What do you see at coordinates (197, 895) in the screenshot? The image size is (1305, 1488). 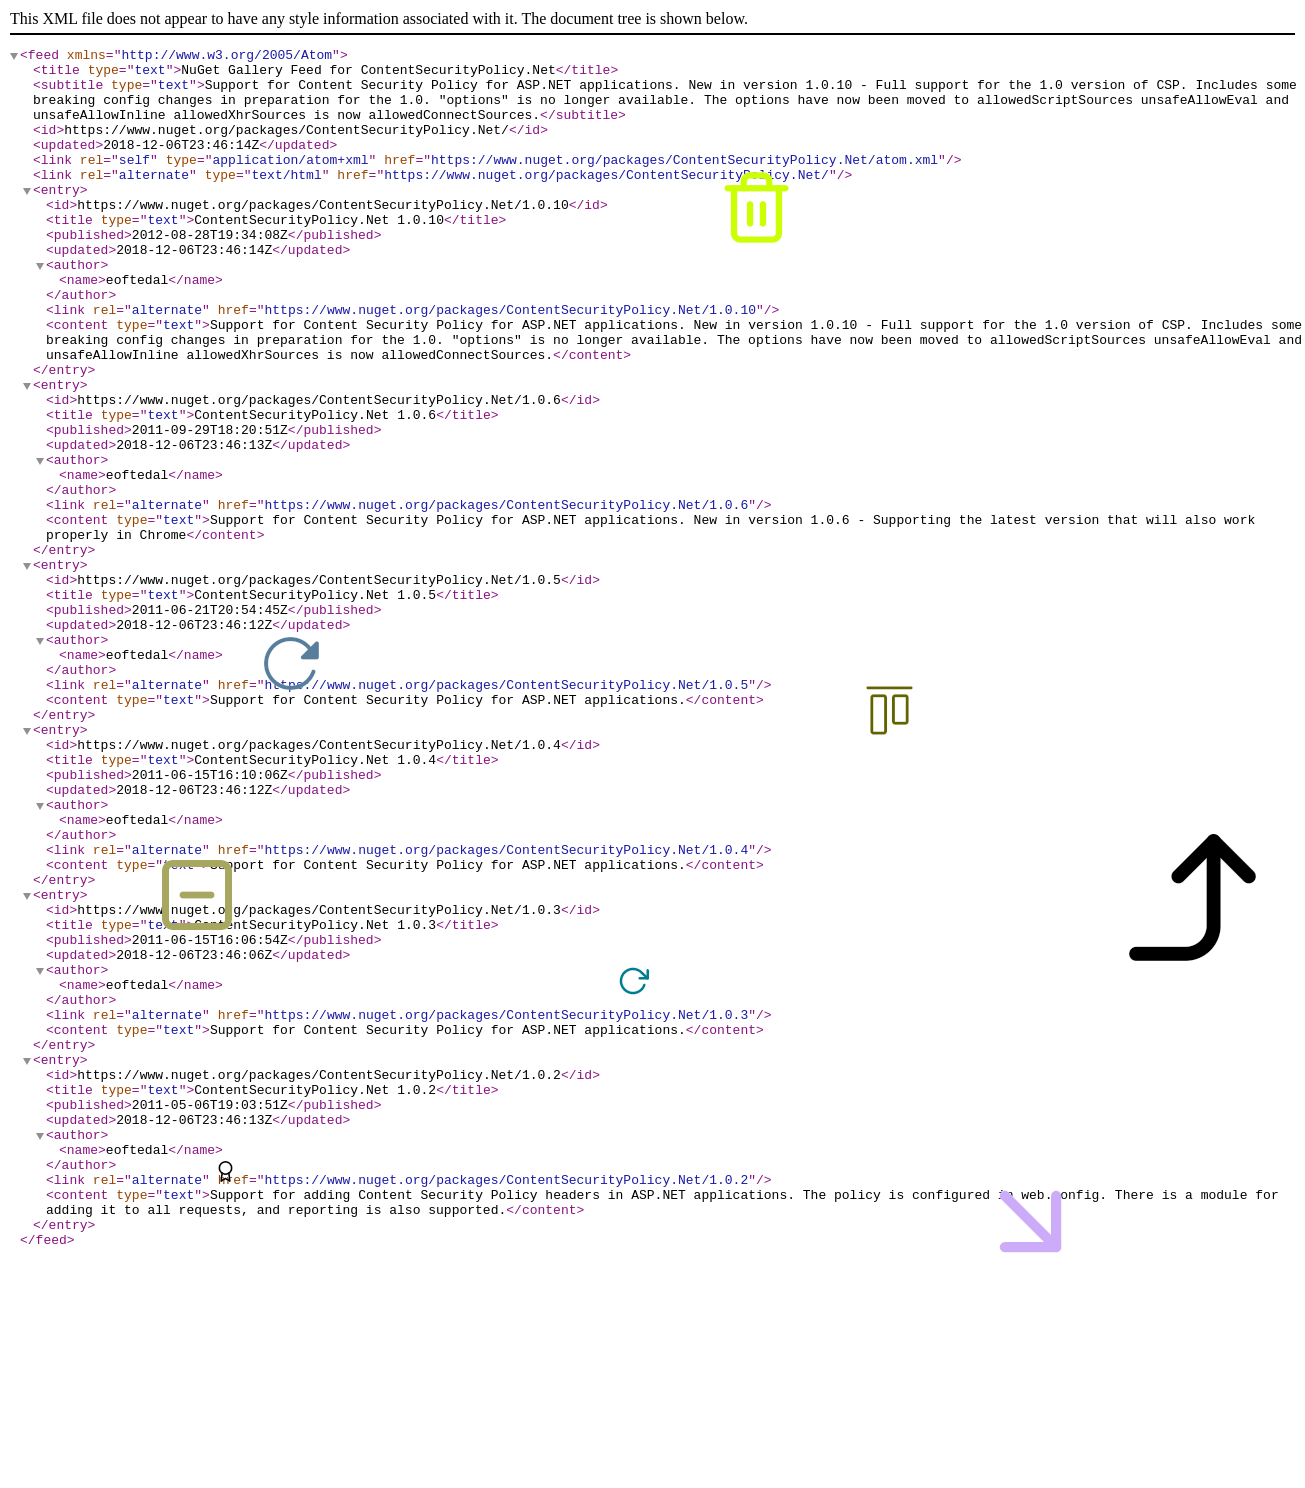 I see `collapse or minimize a section` at bounding box center [197, 895].